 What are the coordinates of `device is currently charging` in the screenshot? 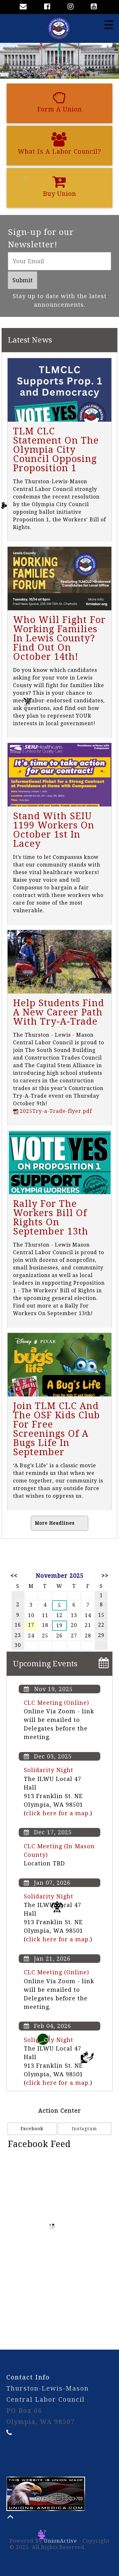 It's located at (52, 2226).